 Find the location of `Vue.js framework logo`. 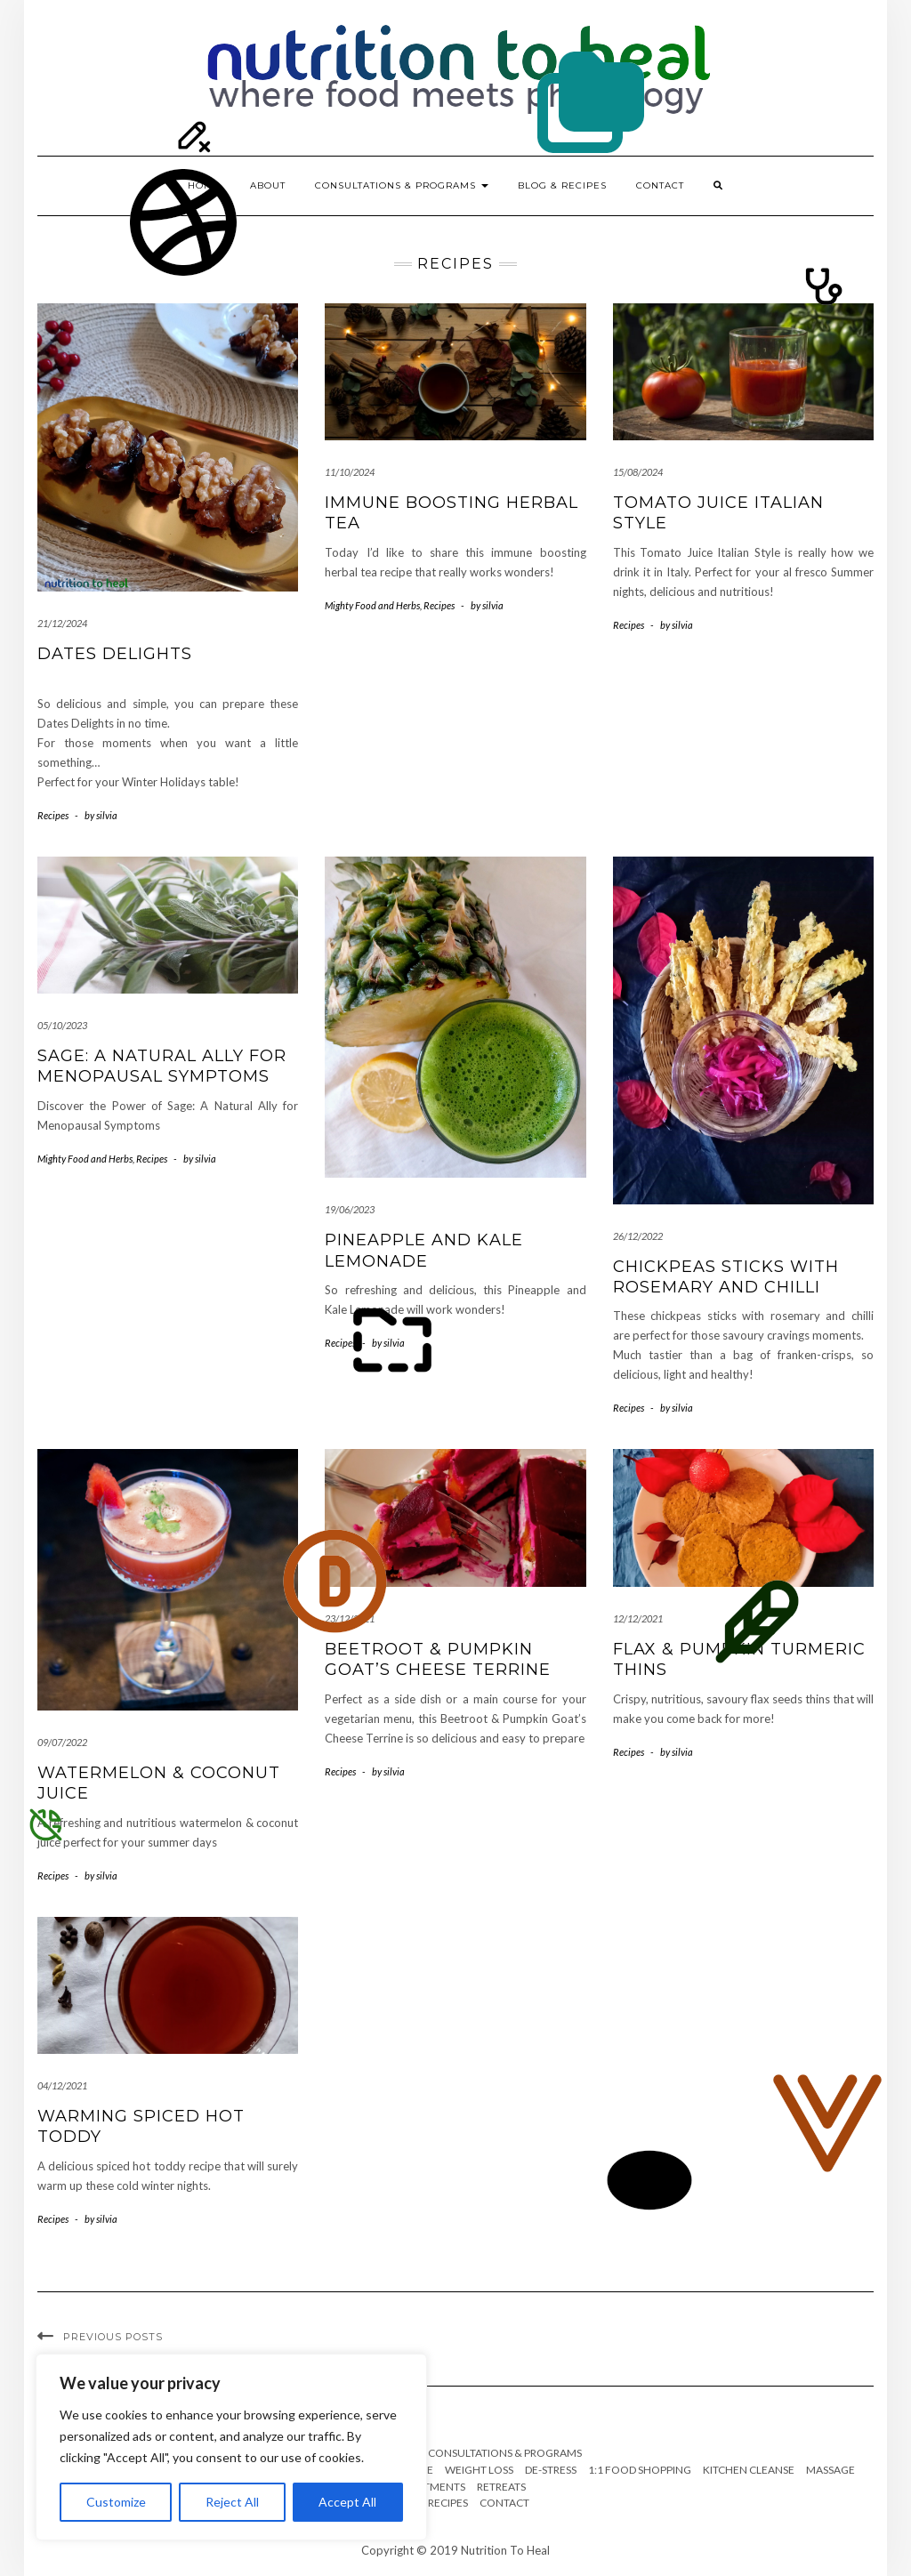

Vue.js framework logo is located at coordinates (827, 2123).